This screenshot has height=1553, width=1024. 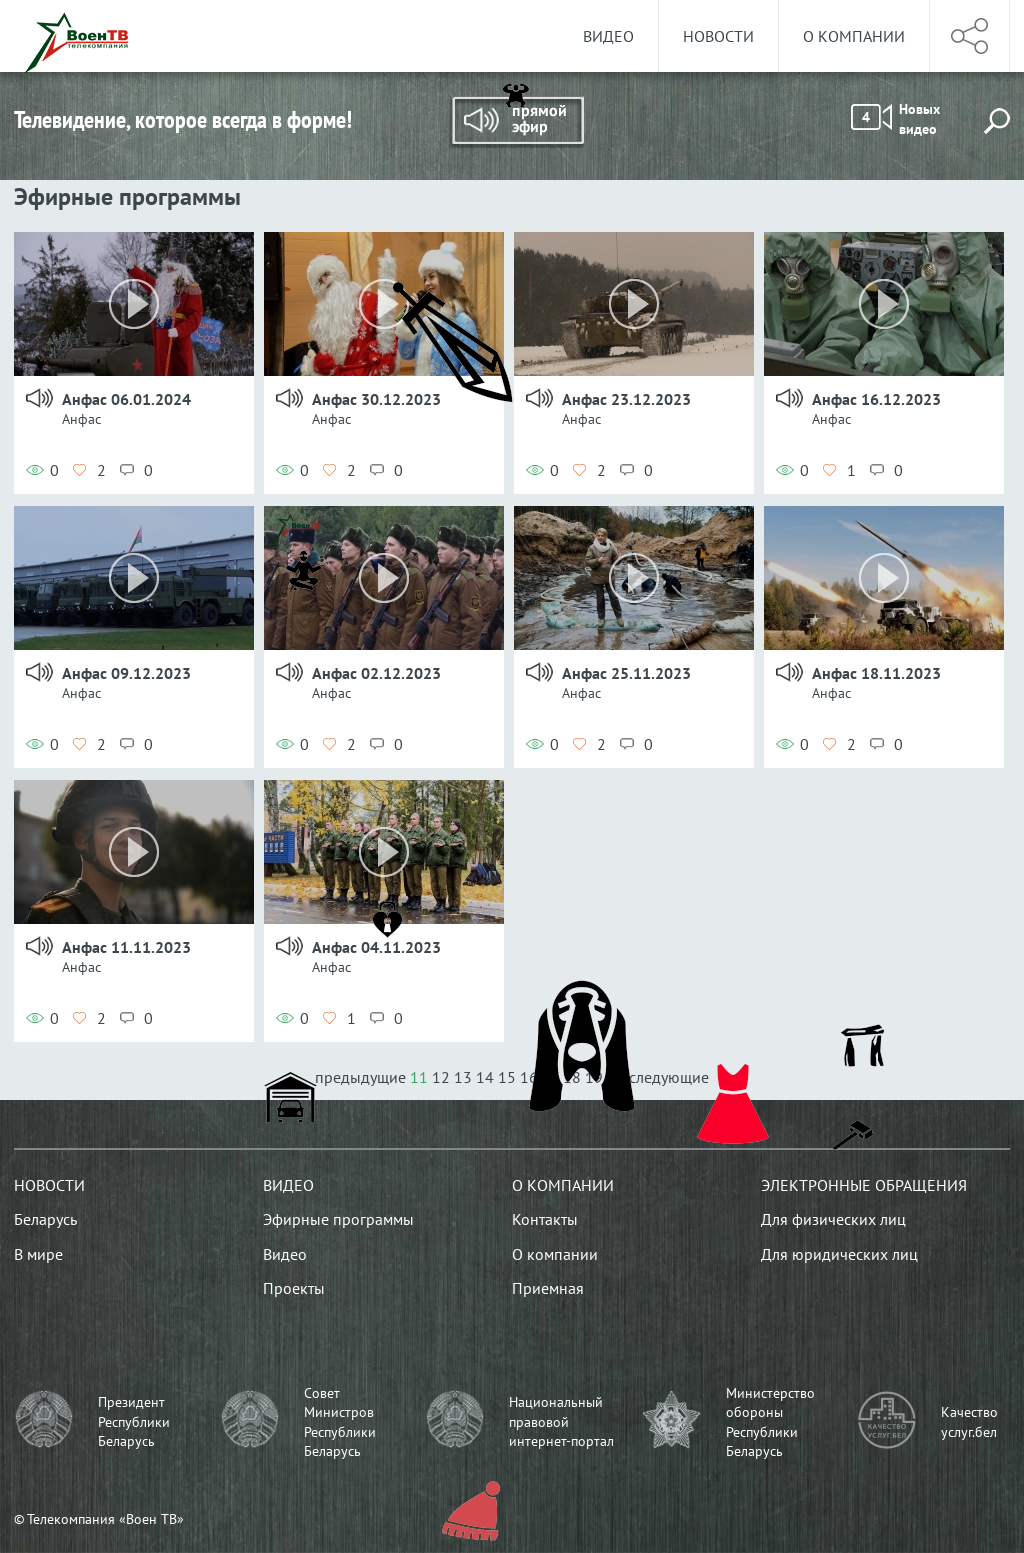 What do you see at coordinates (516, 95) in the screenshot?
I see `indicates strength or power attribute in a game` at bounding box center [516, 95].